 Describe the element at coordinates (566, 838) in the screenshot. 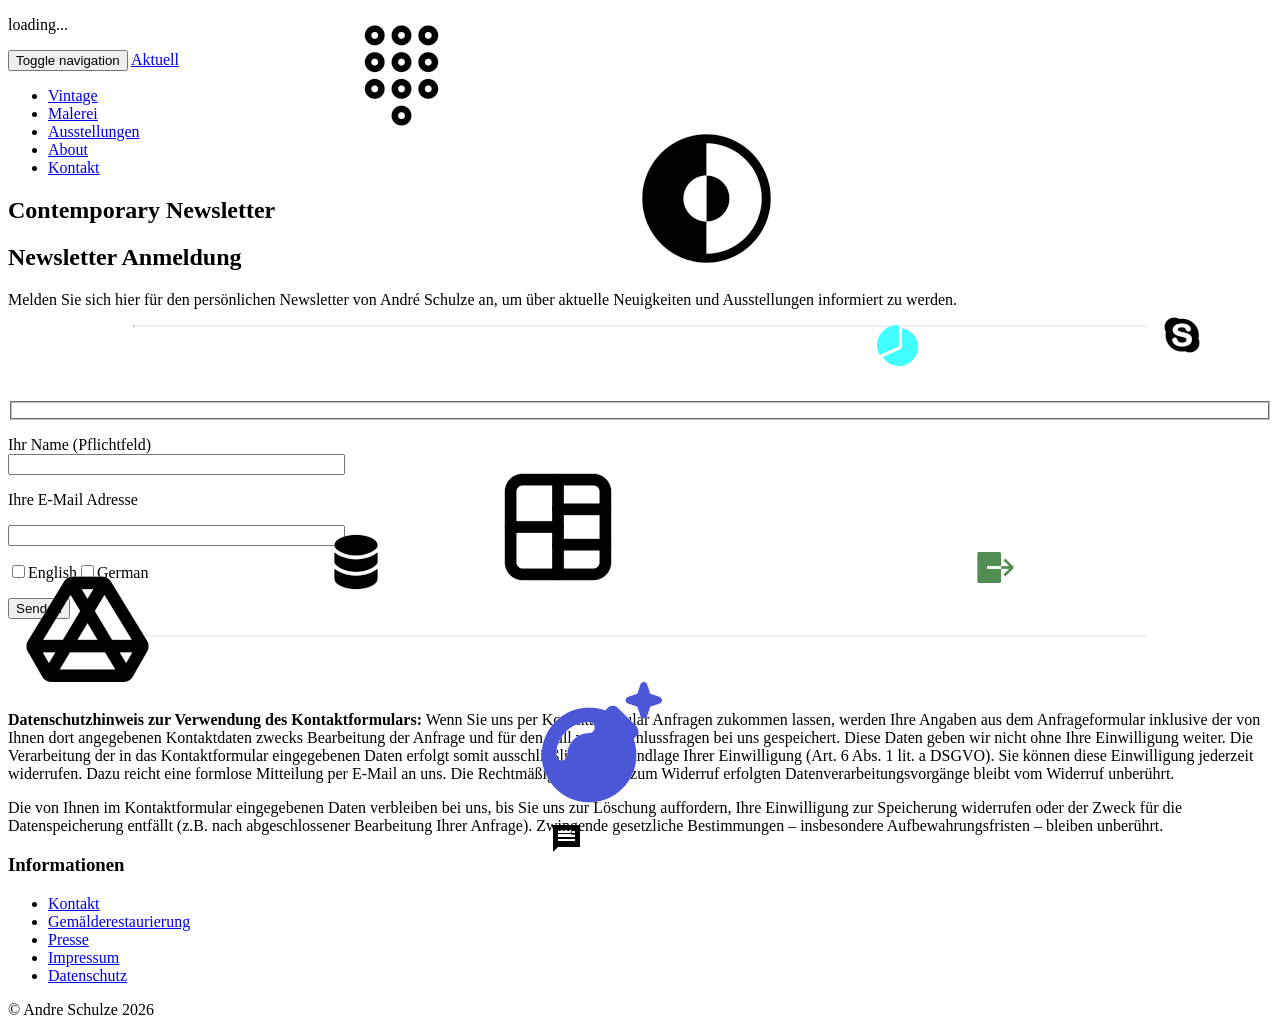

I see `open messaging or chat` at that location.